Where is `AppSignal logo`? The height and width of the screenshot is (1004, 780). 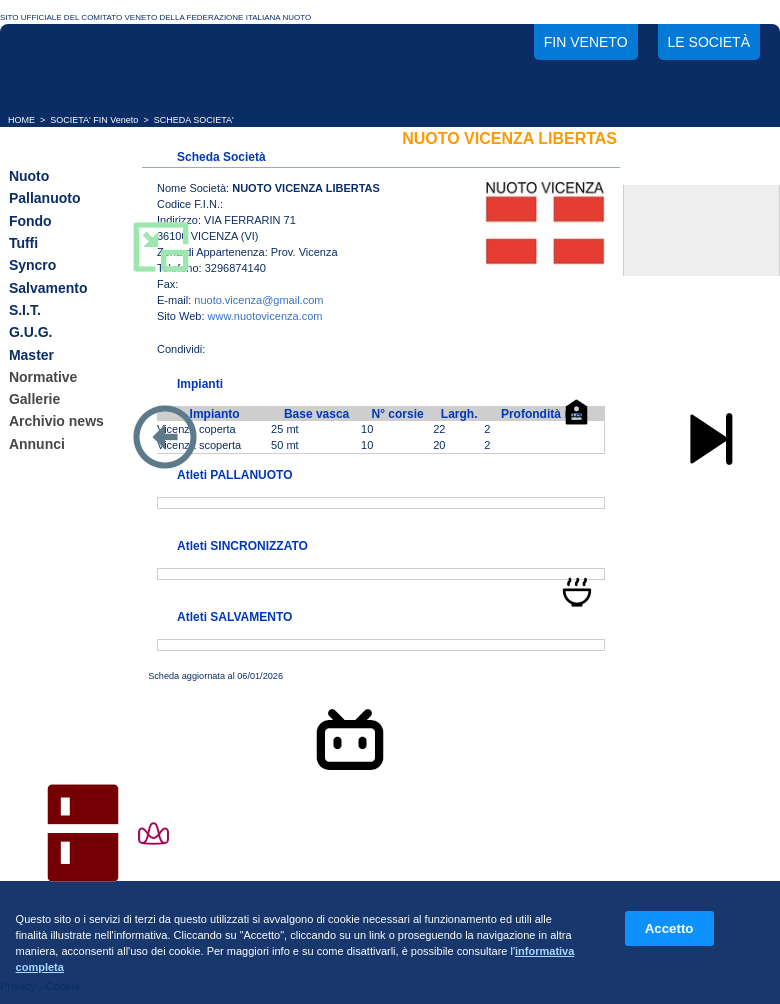
AppSignal logo is located at coordinates (153, 833).